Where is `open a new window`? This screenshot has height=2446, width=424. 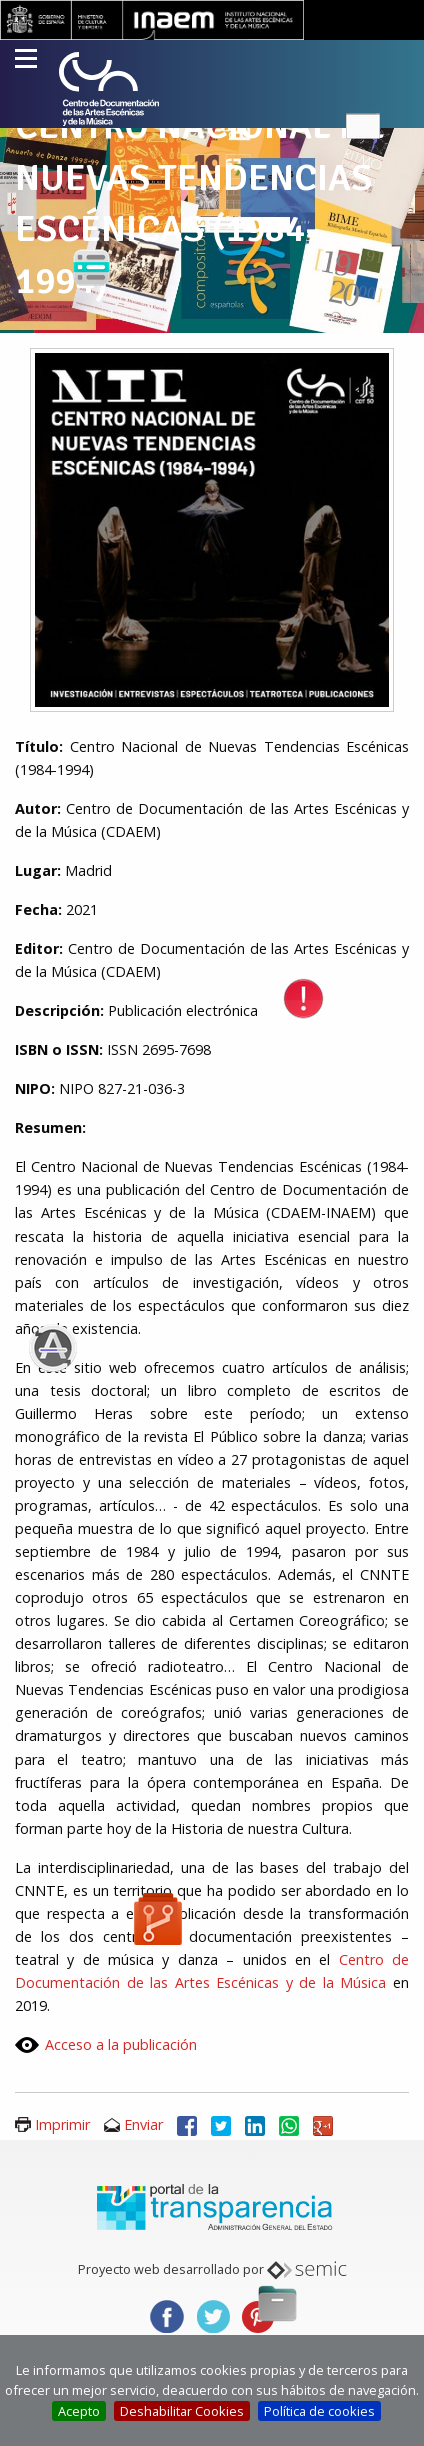 open a new window is located at coordinates (363, 126).